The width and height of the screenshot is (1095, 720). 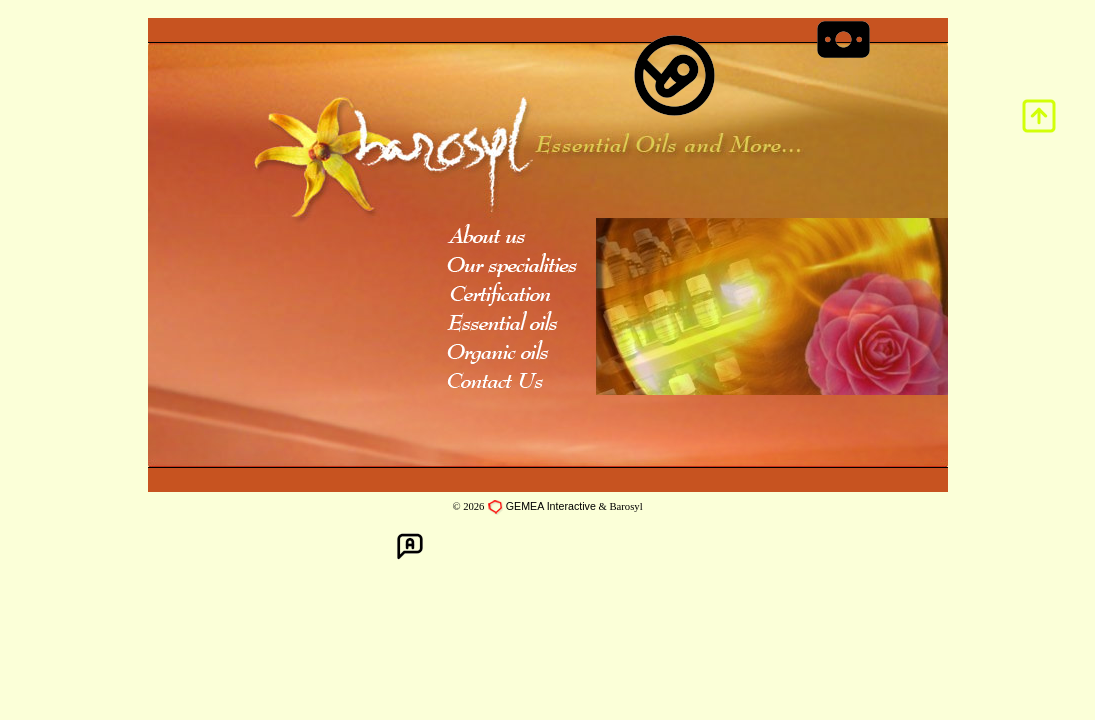 I want to click on open steam gaming platform, so click(x=674, y=75).